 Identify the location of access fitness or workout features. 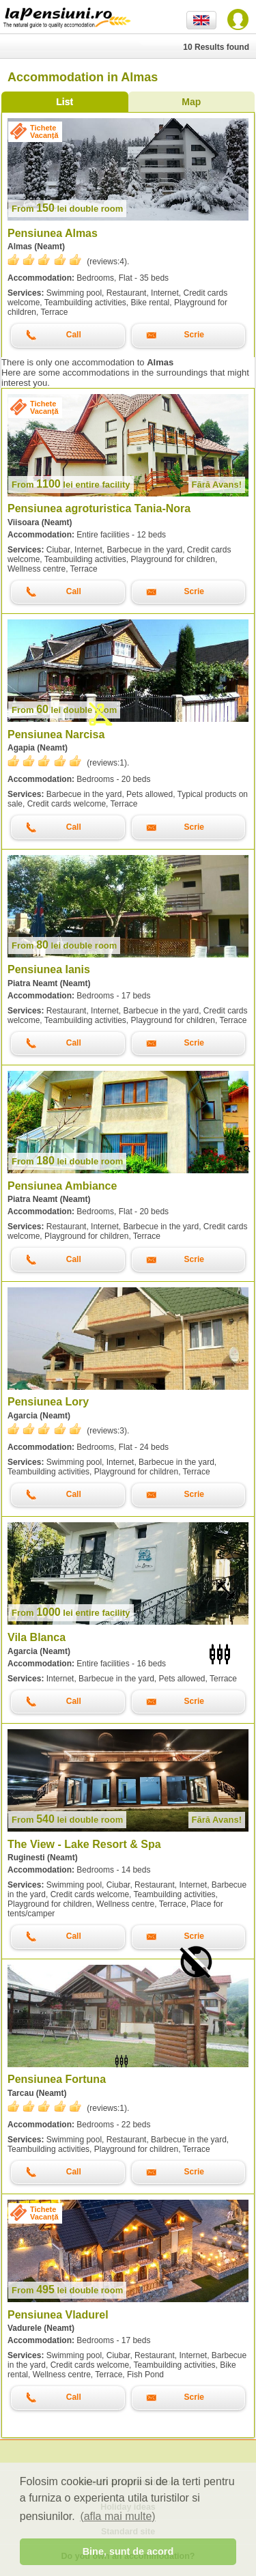
(226, 1591).